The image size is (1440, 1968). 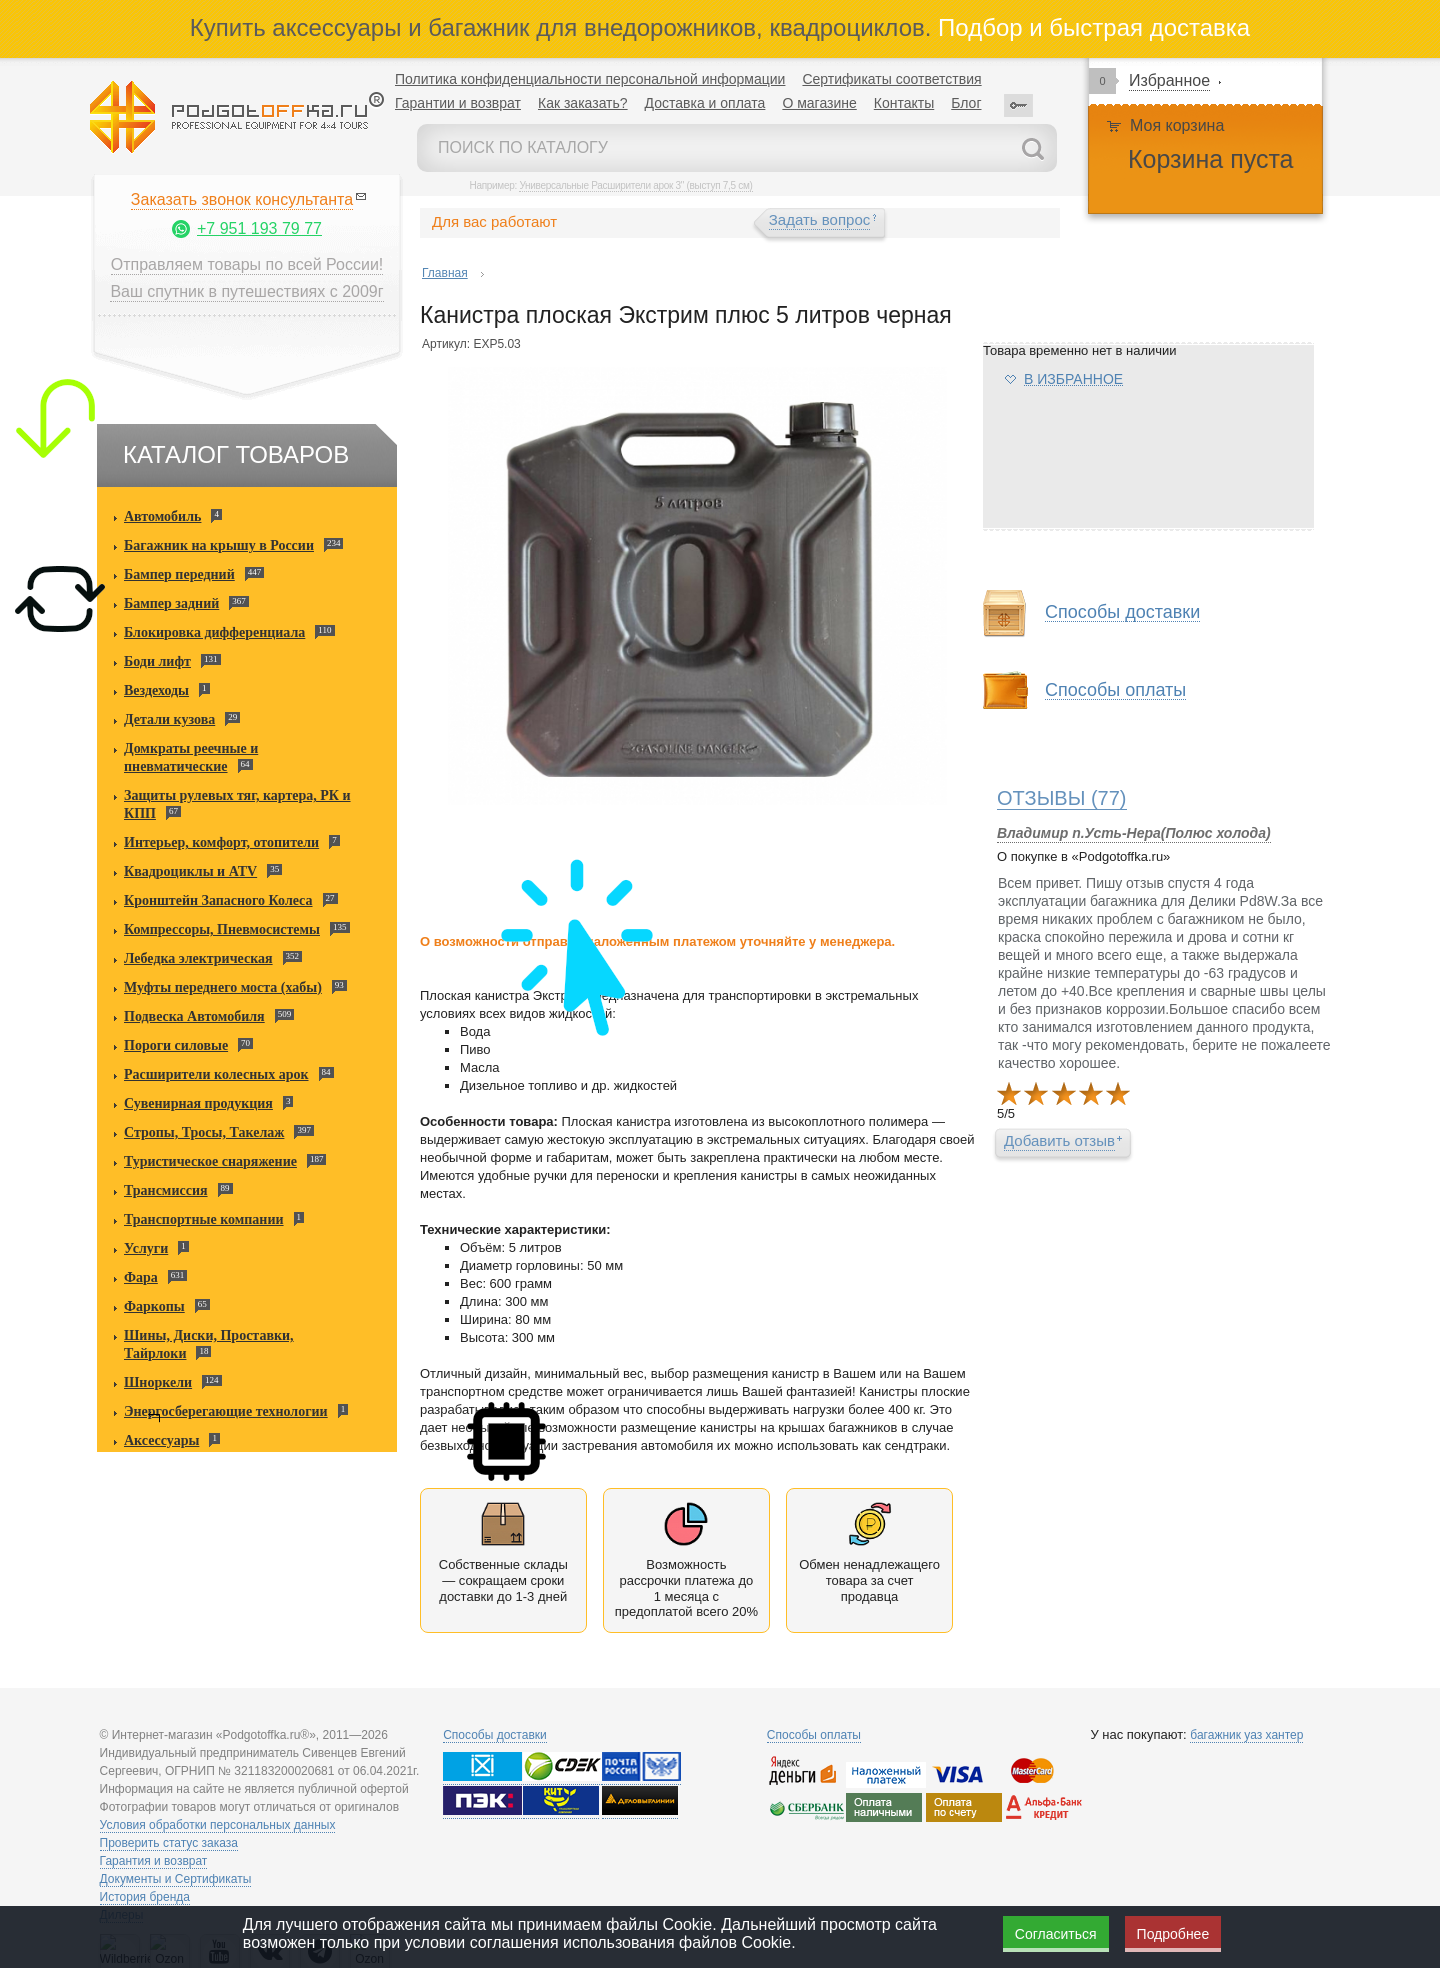 I want to click on refresh or reload content, so click(x=60, y=599).